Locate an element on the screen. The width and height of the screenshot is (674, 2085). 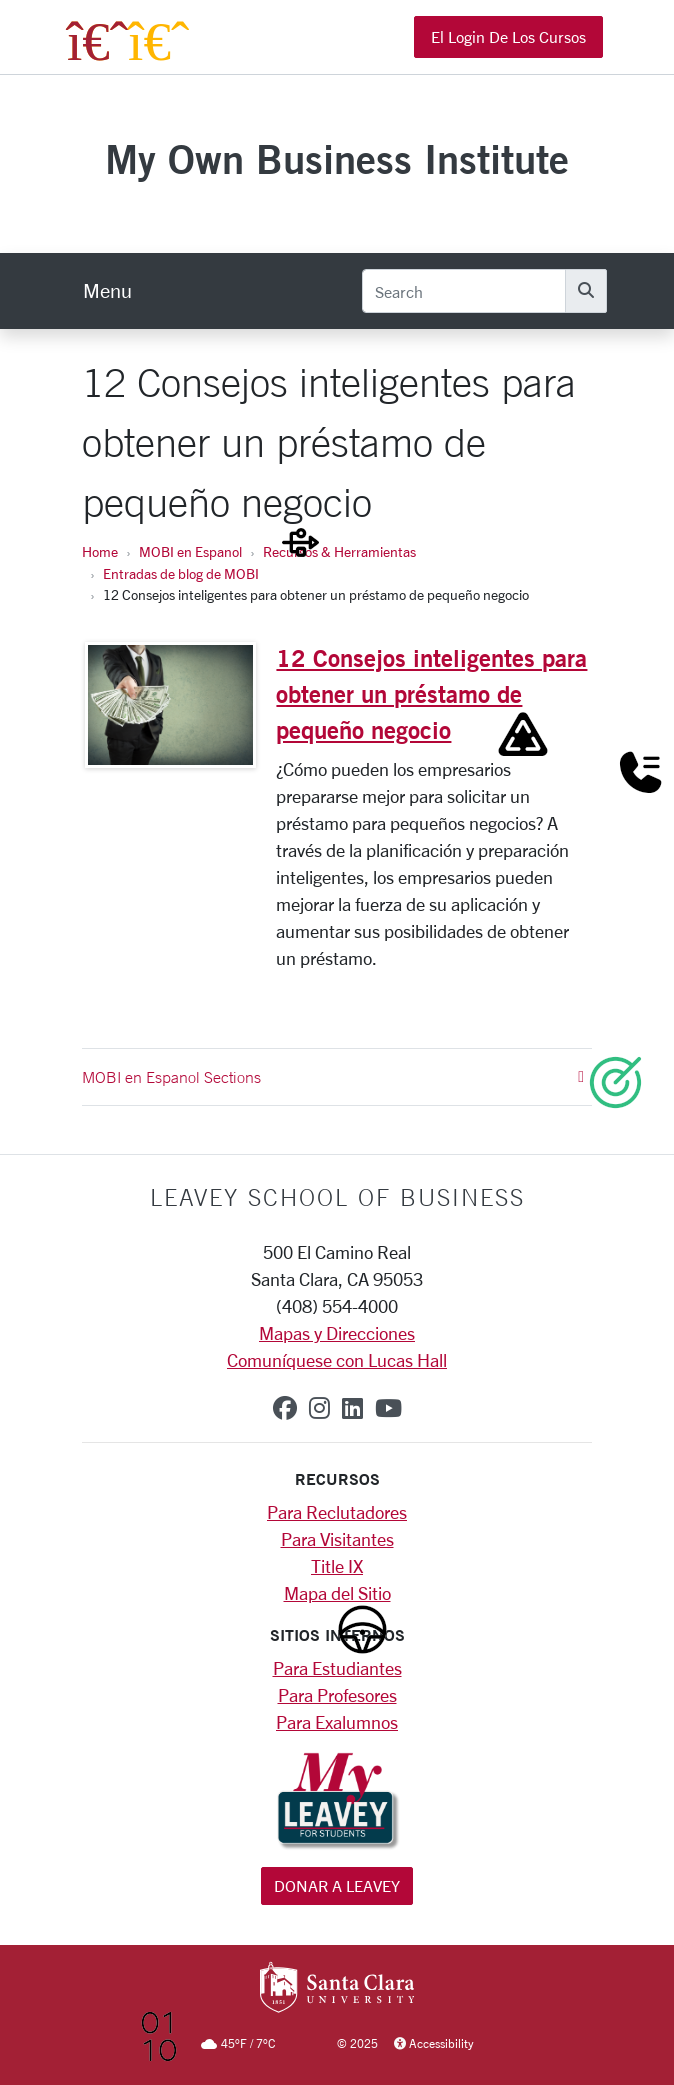
connect a usb device is located at coordinates (300, 542).